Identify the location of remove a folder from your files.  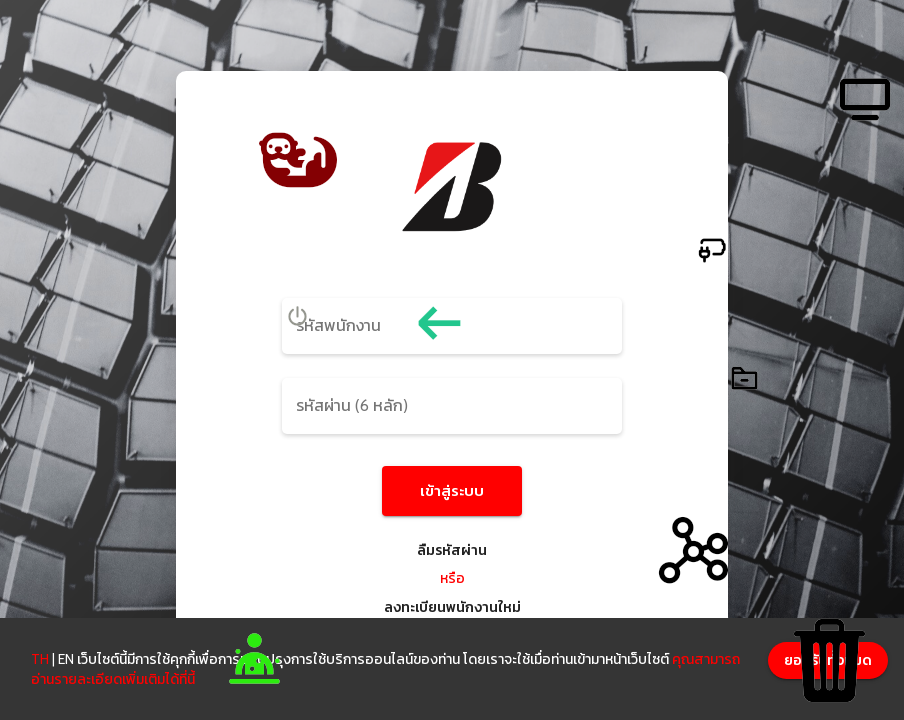
(744, 378).